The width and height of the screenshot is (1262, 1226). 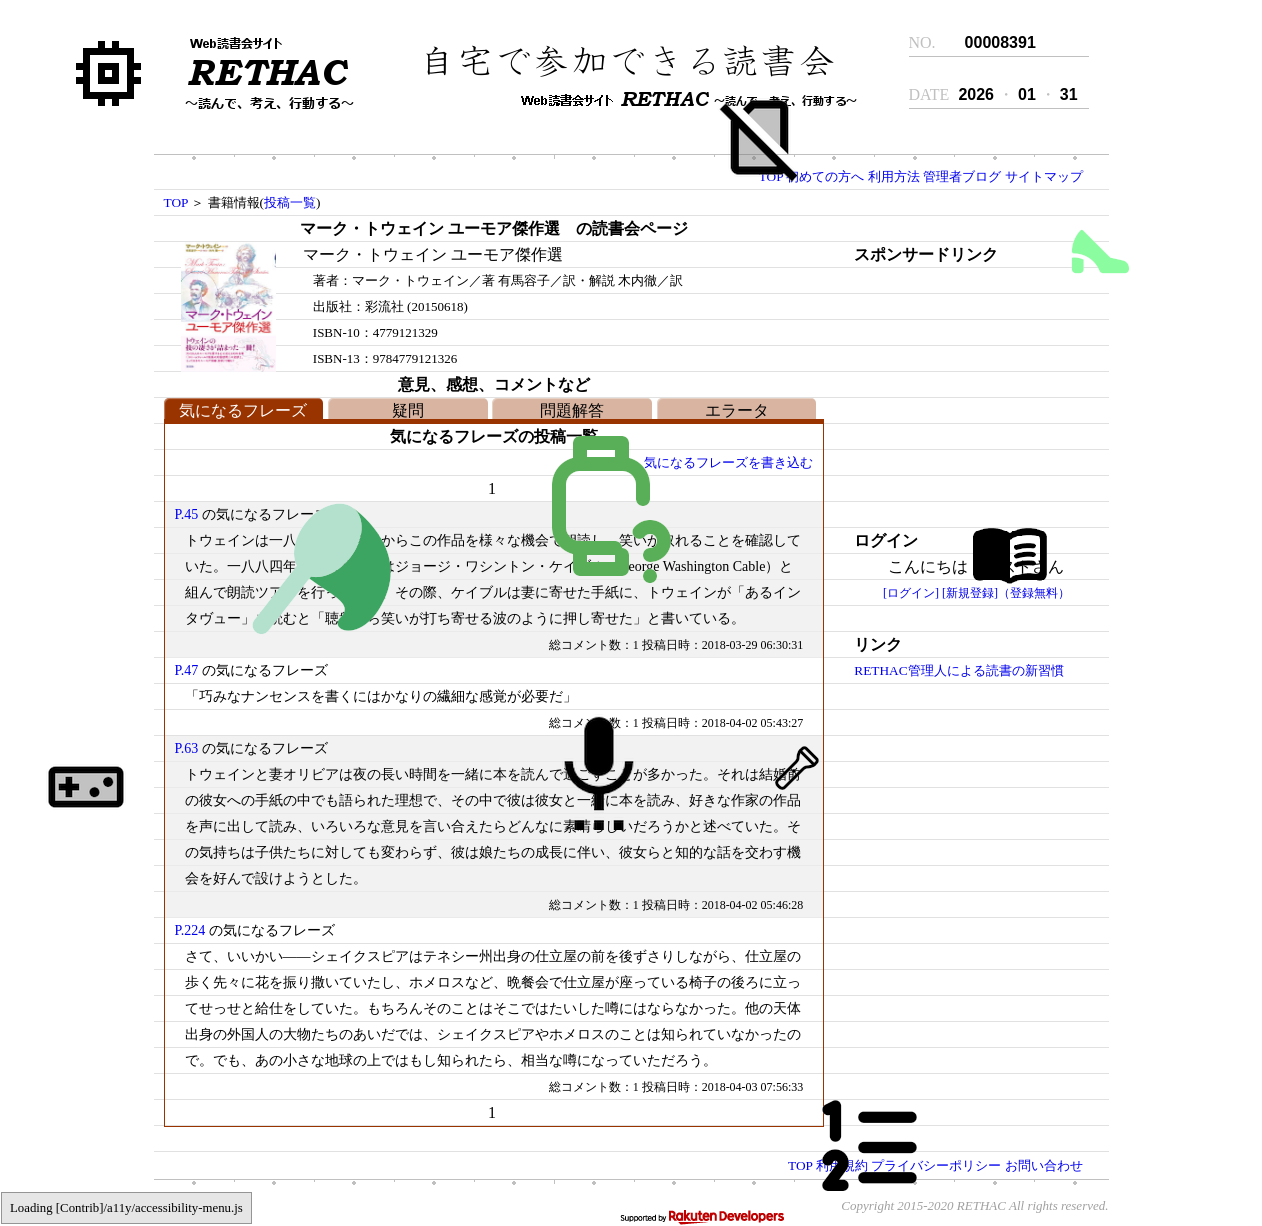 I want to click on create a numbered list, so click(x=869, y=1147).